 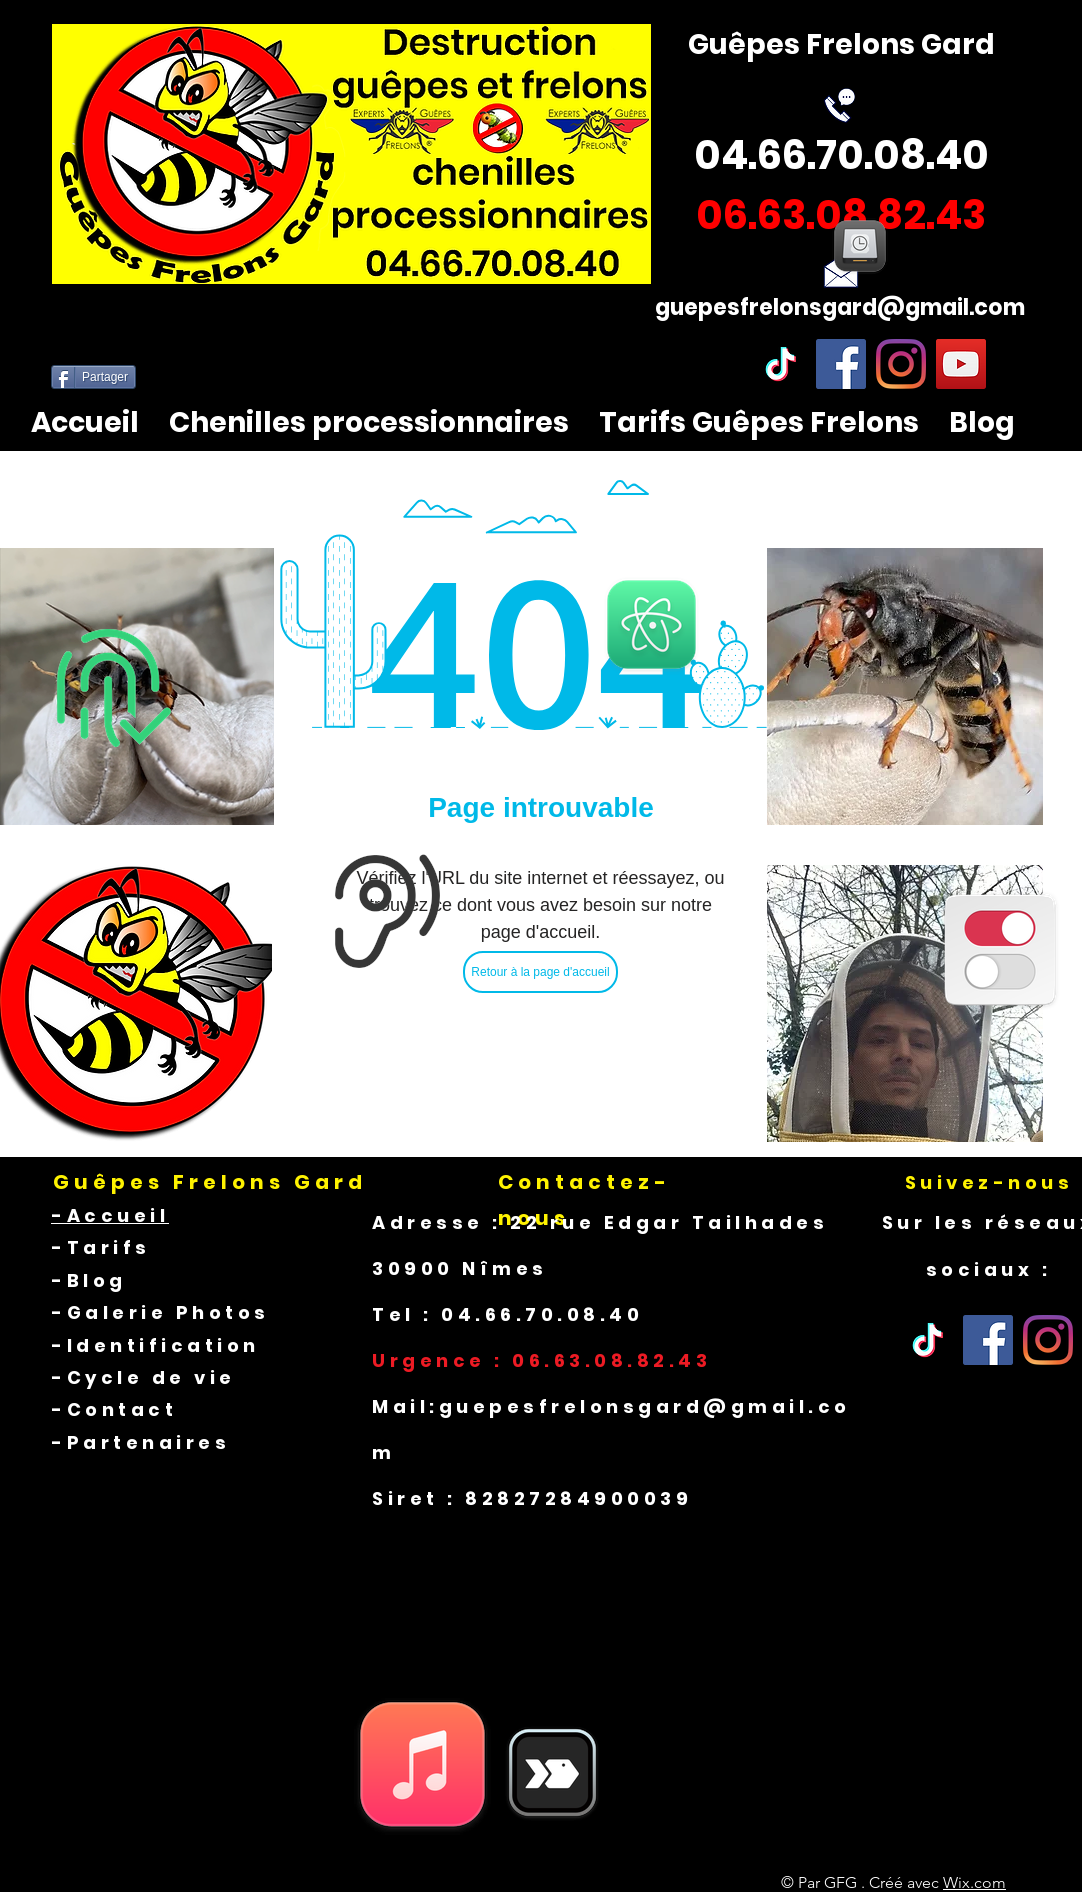 What do you see at coordinates (422, 1766) in the screenshot?
I see `open multimedia or music app settings` at bounding box center [422, 1766].